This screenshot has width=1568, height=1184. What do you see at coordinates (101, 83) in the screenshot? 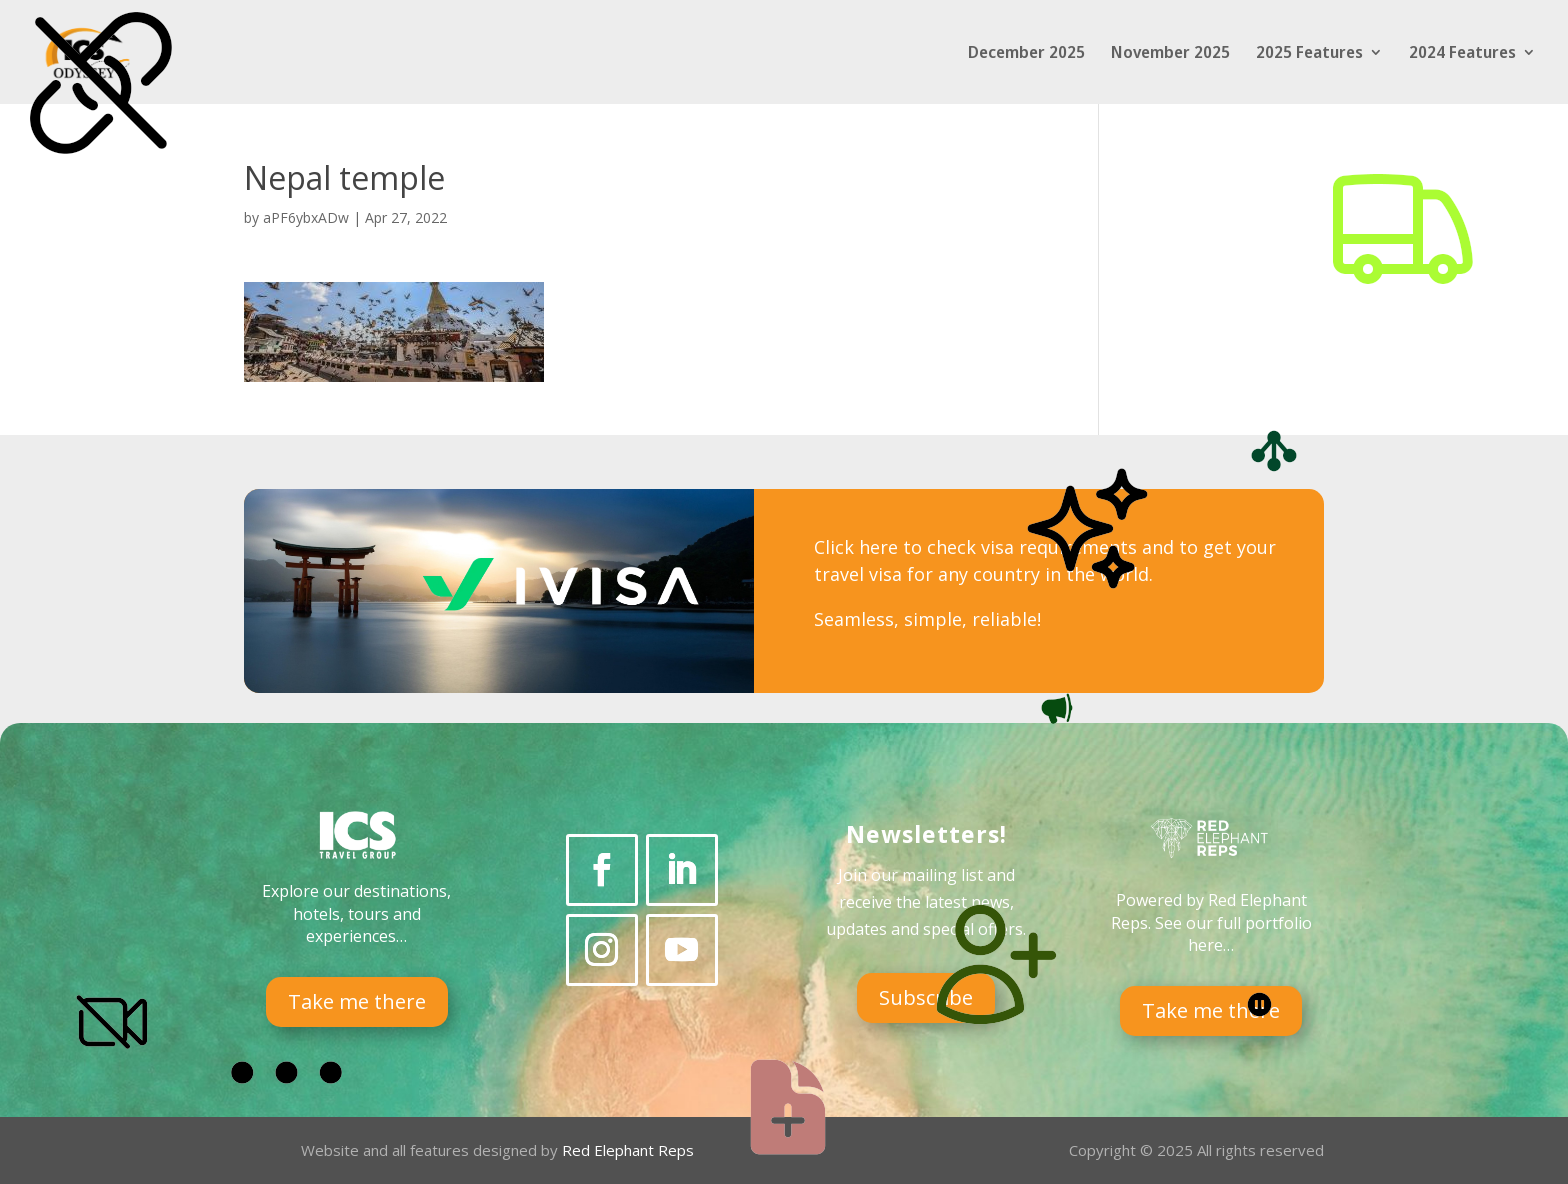
I see `unlink or disconnect a linked item` at bounding box center [101, 83].